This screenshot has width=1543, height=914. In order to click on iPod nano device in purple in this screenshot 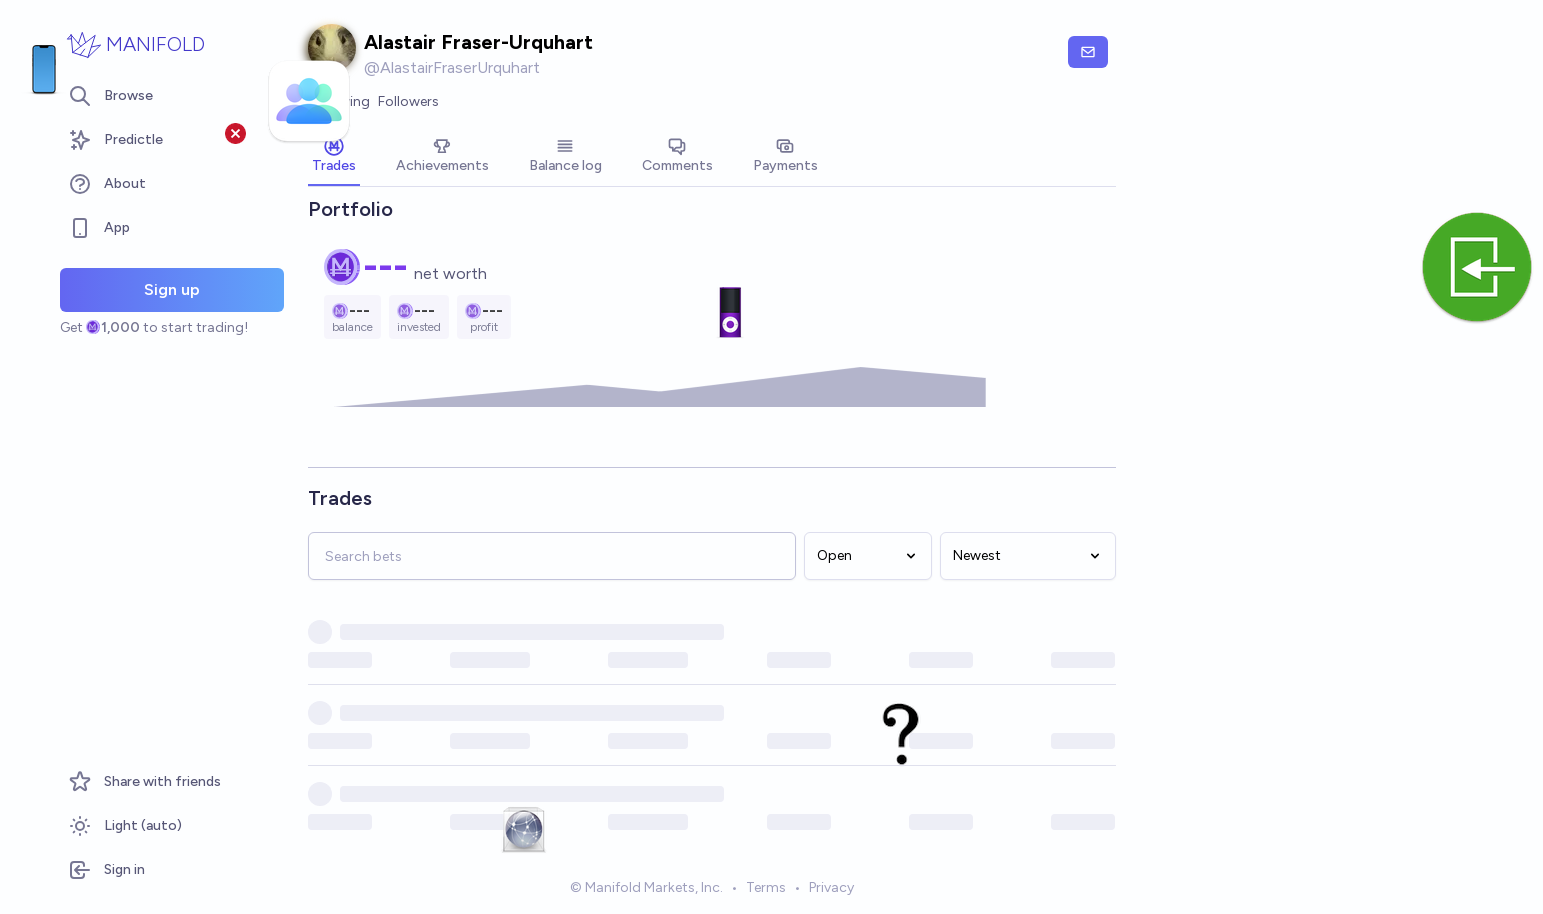, I will do `click(730, 313)`.